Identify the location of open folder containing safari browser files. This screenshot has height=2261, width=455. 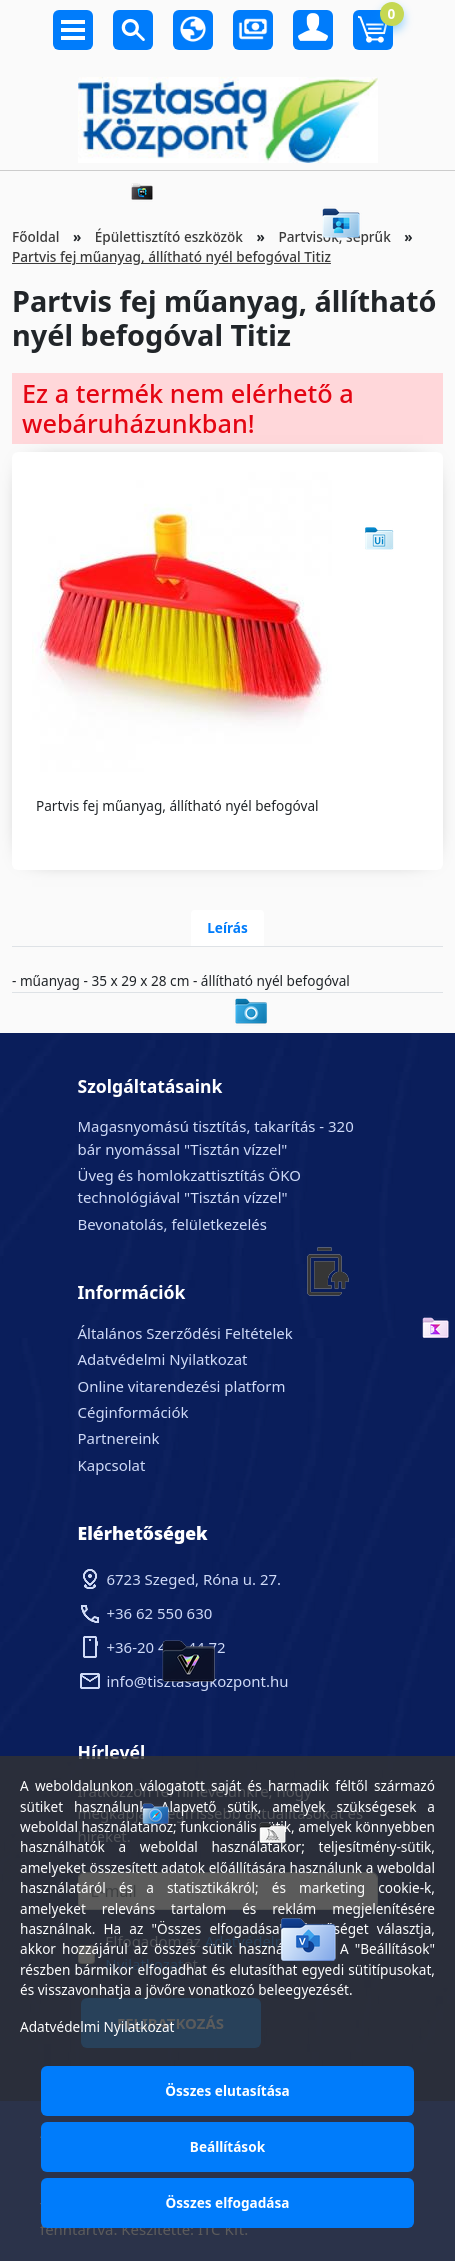
(155, 1814).